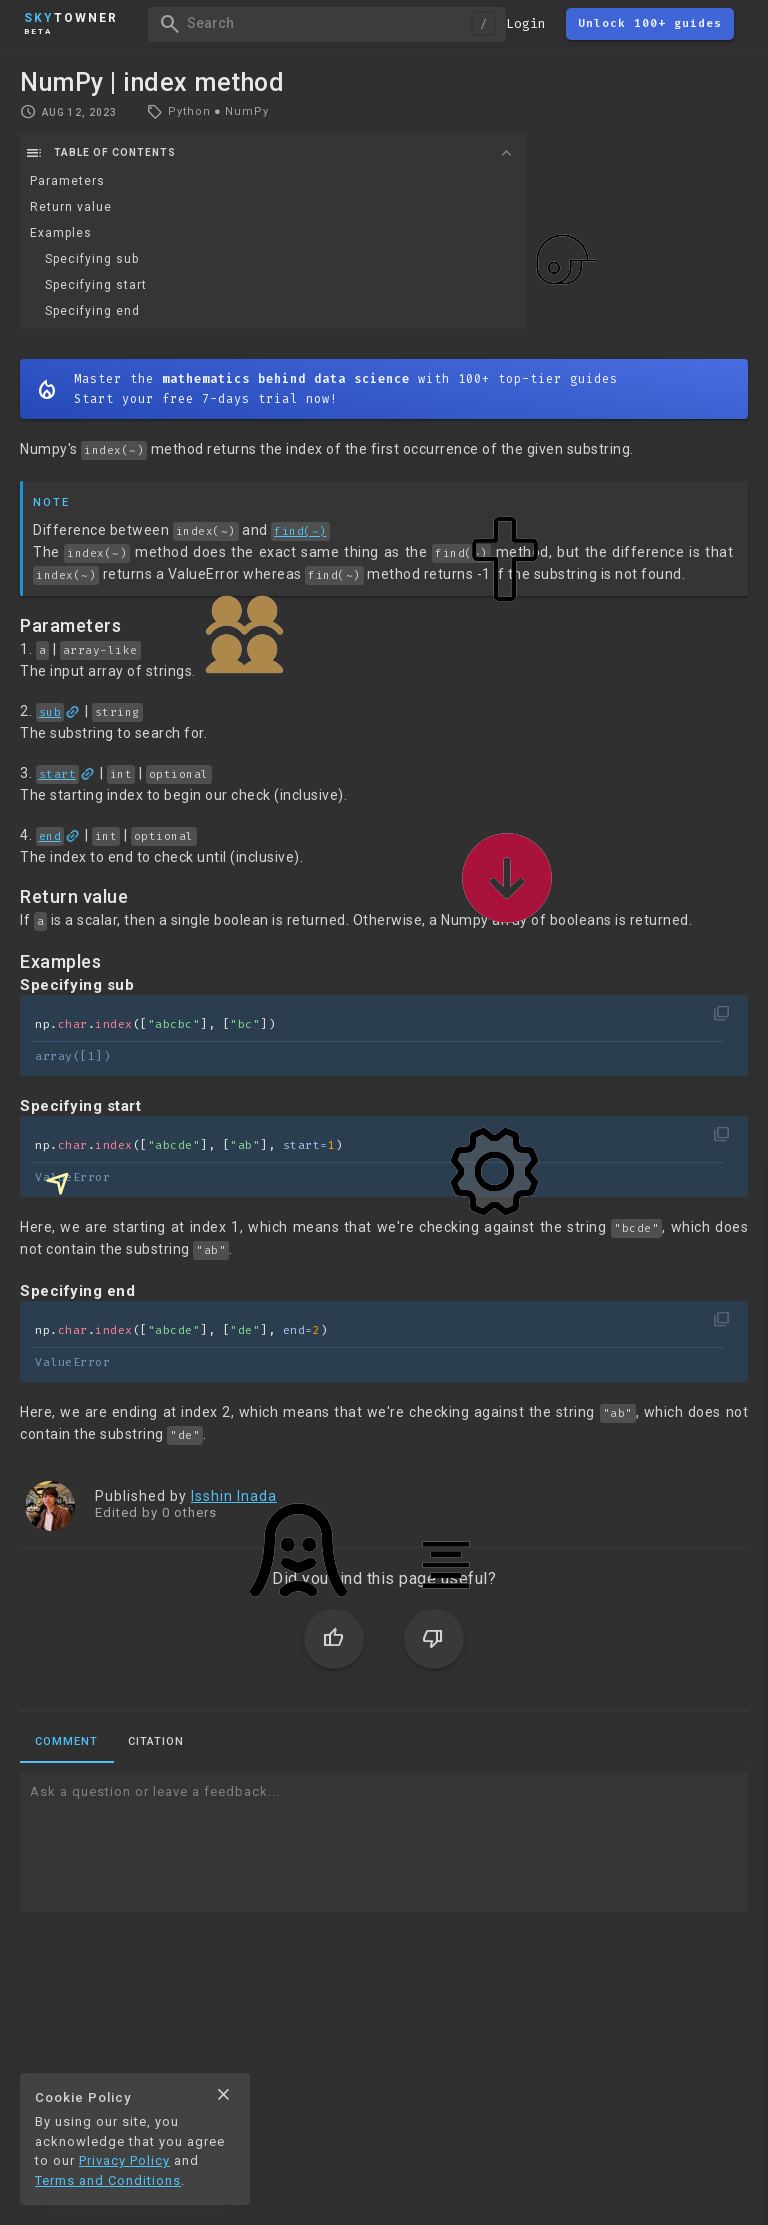 The height and width of the screenshot is (2225, 768). What do you see at coordinates (446, 1565) in the screenshot?
I see `center align text` at bounding box center [446, 1565].